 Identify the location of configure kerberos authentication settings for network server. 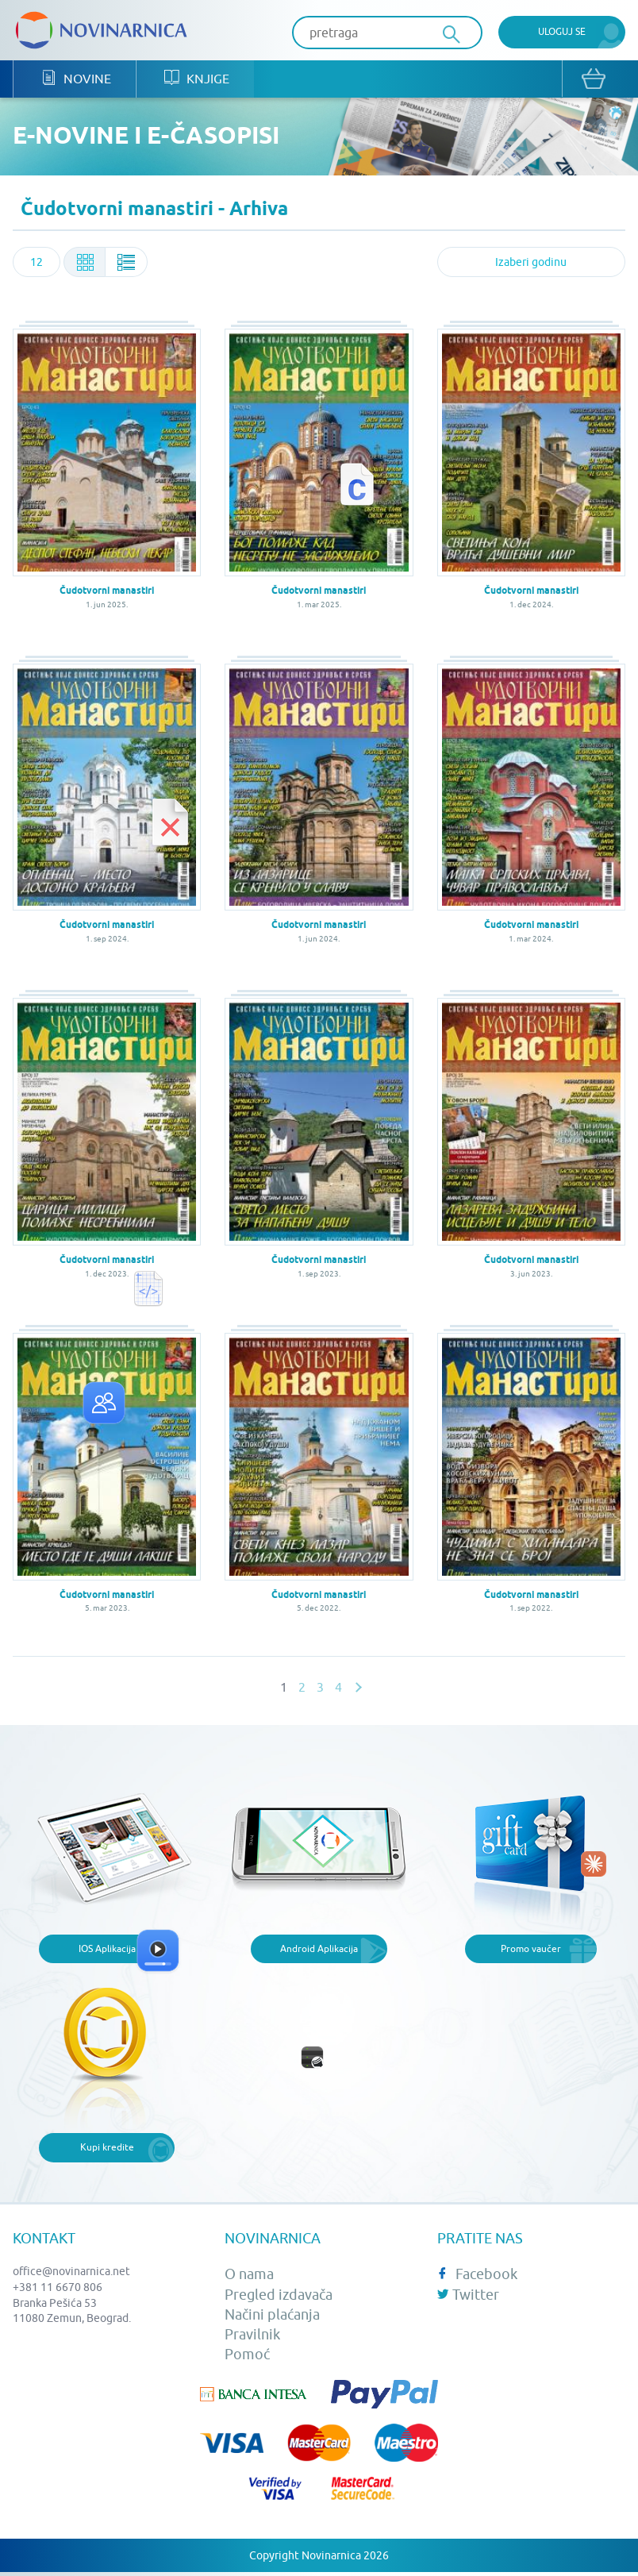
(312, 2057).